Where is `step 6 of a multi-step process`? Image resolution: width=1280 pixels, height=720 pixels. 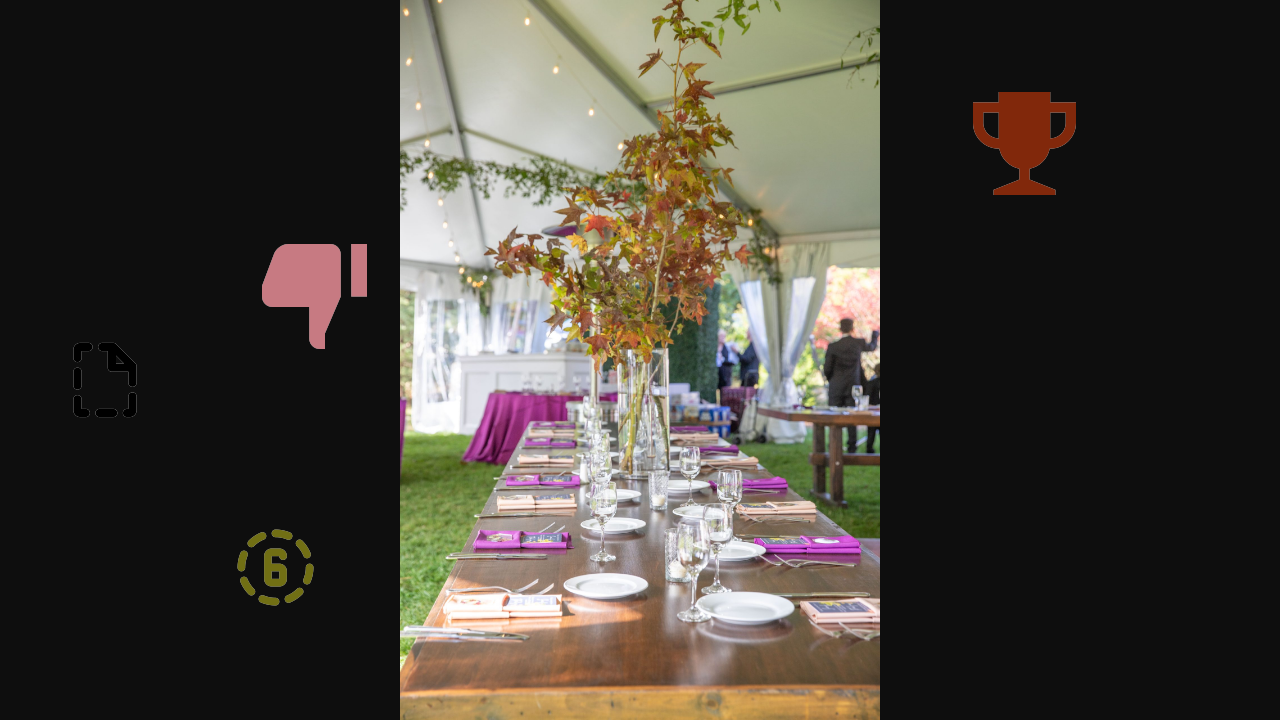 step 6 of a multi-step process is located at coordinates (275, 567).